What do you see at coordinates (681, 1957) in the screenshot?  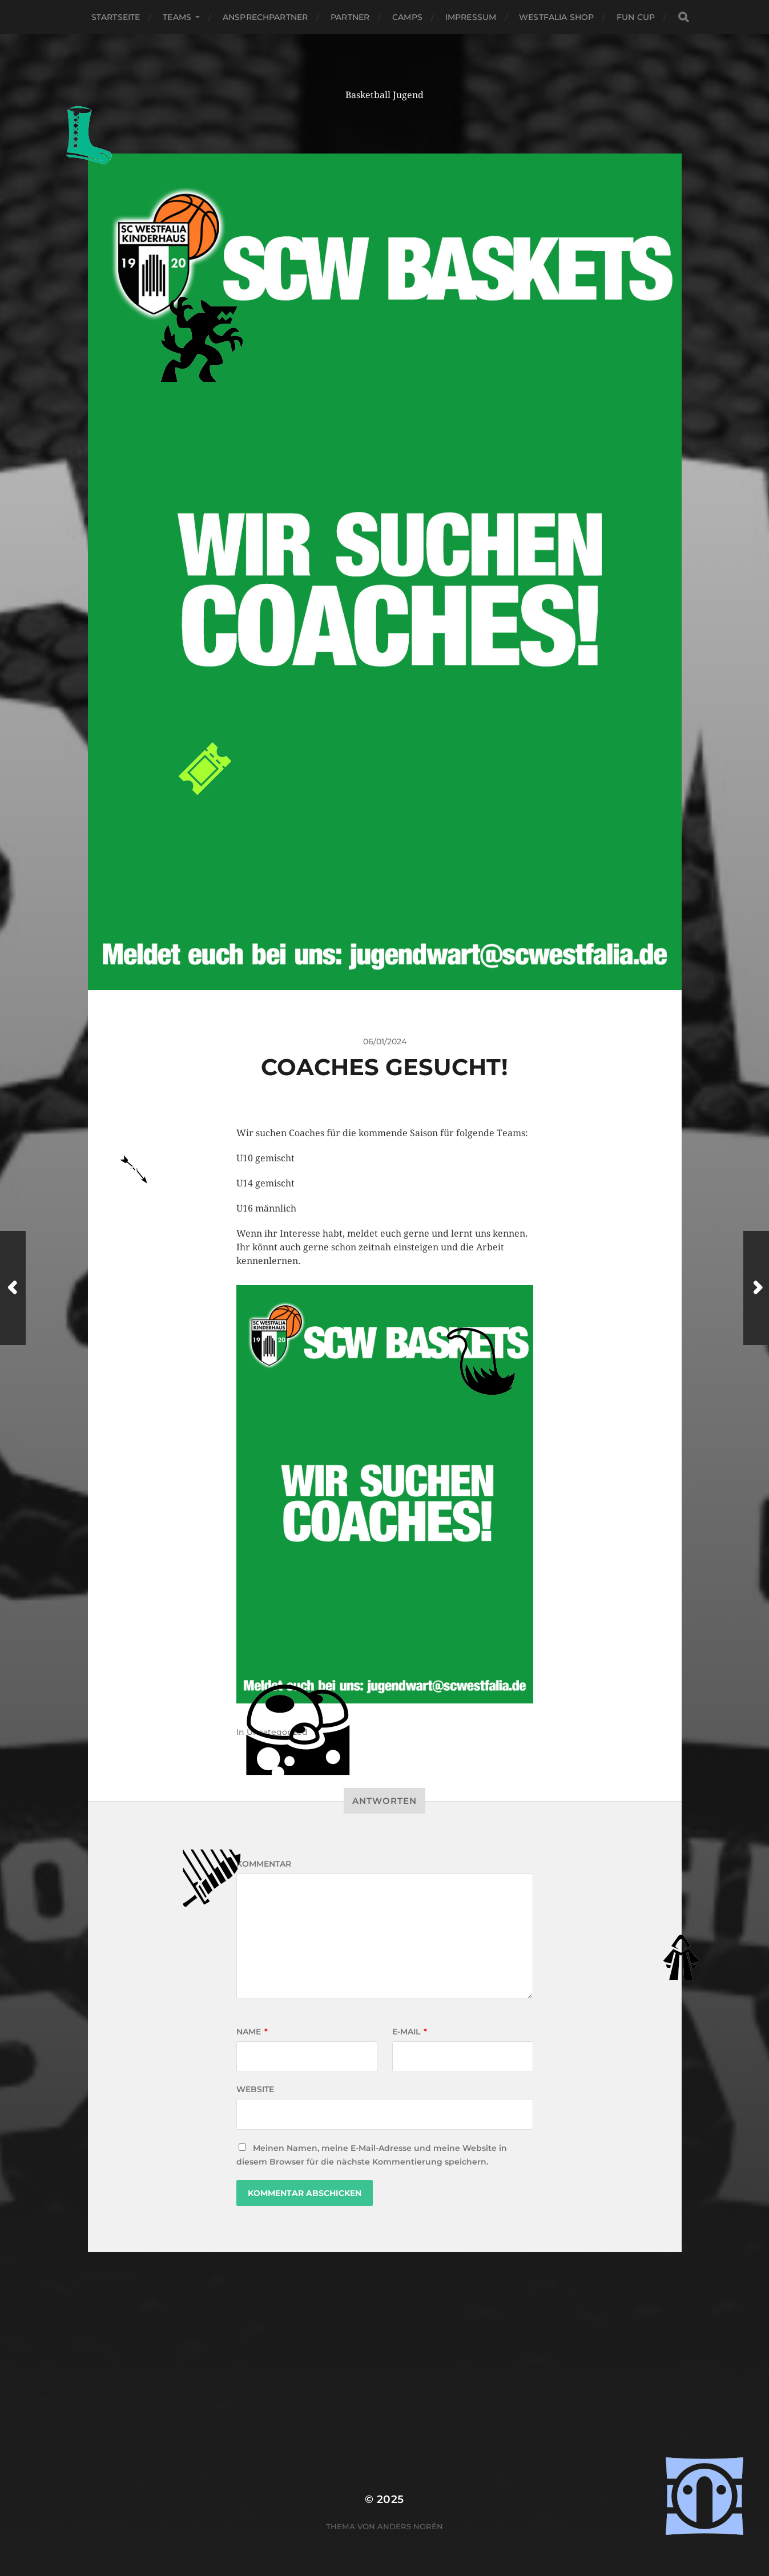 I see `select robe or cloak equipment` at bounding box center [681, 1957].